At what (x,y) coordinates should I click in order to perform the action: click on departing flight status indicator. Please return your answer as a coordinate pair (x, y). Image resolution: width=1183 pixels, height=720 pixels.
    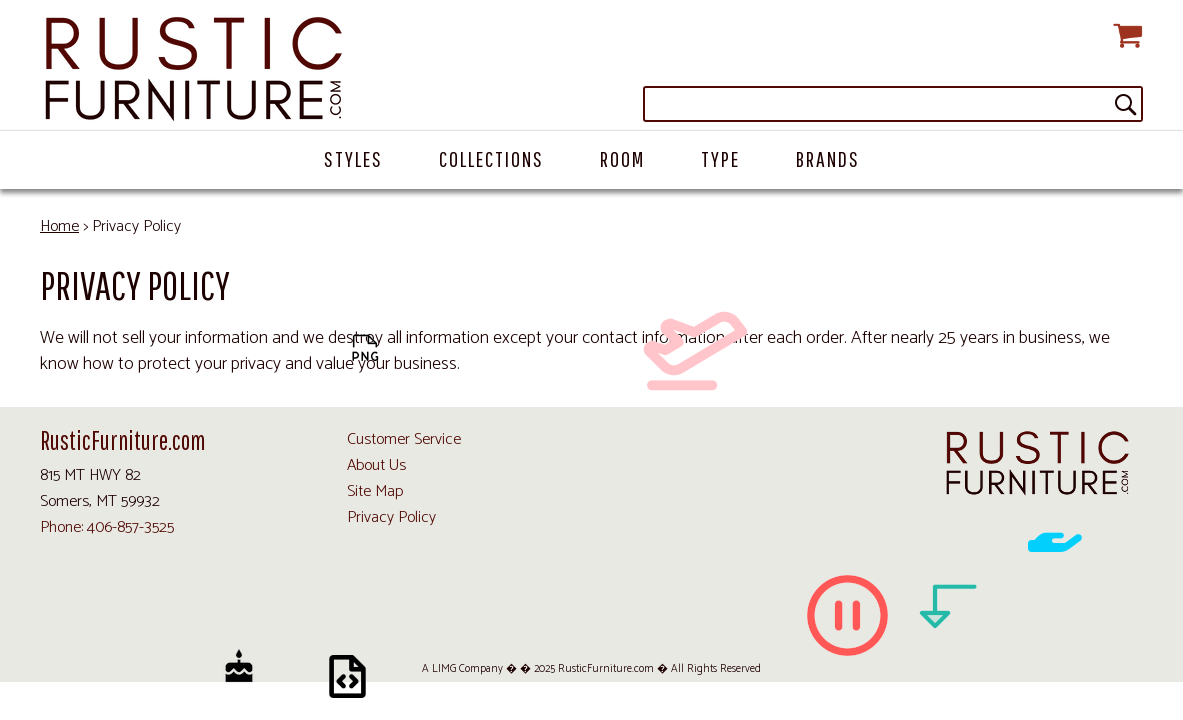
    Looking at the image, I should click on (695, 348).